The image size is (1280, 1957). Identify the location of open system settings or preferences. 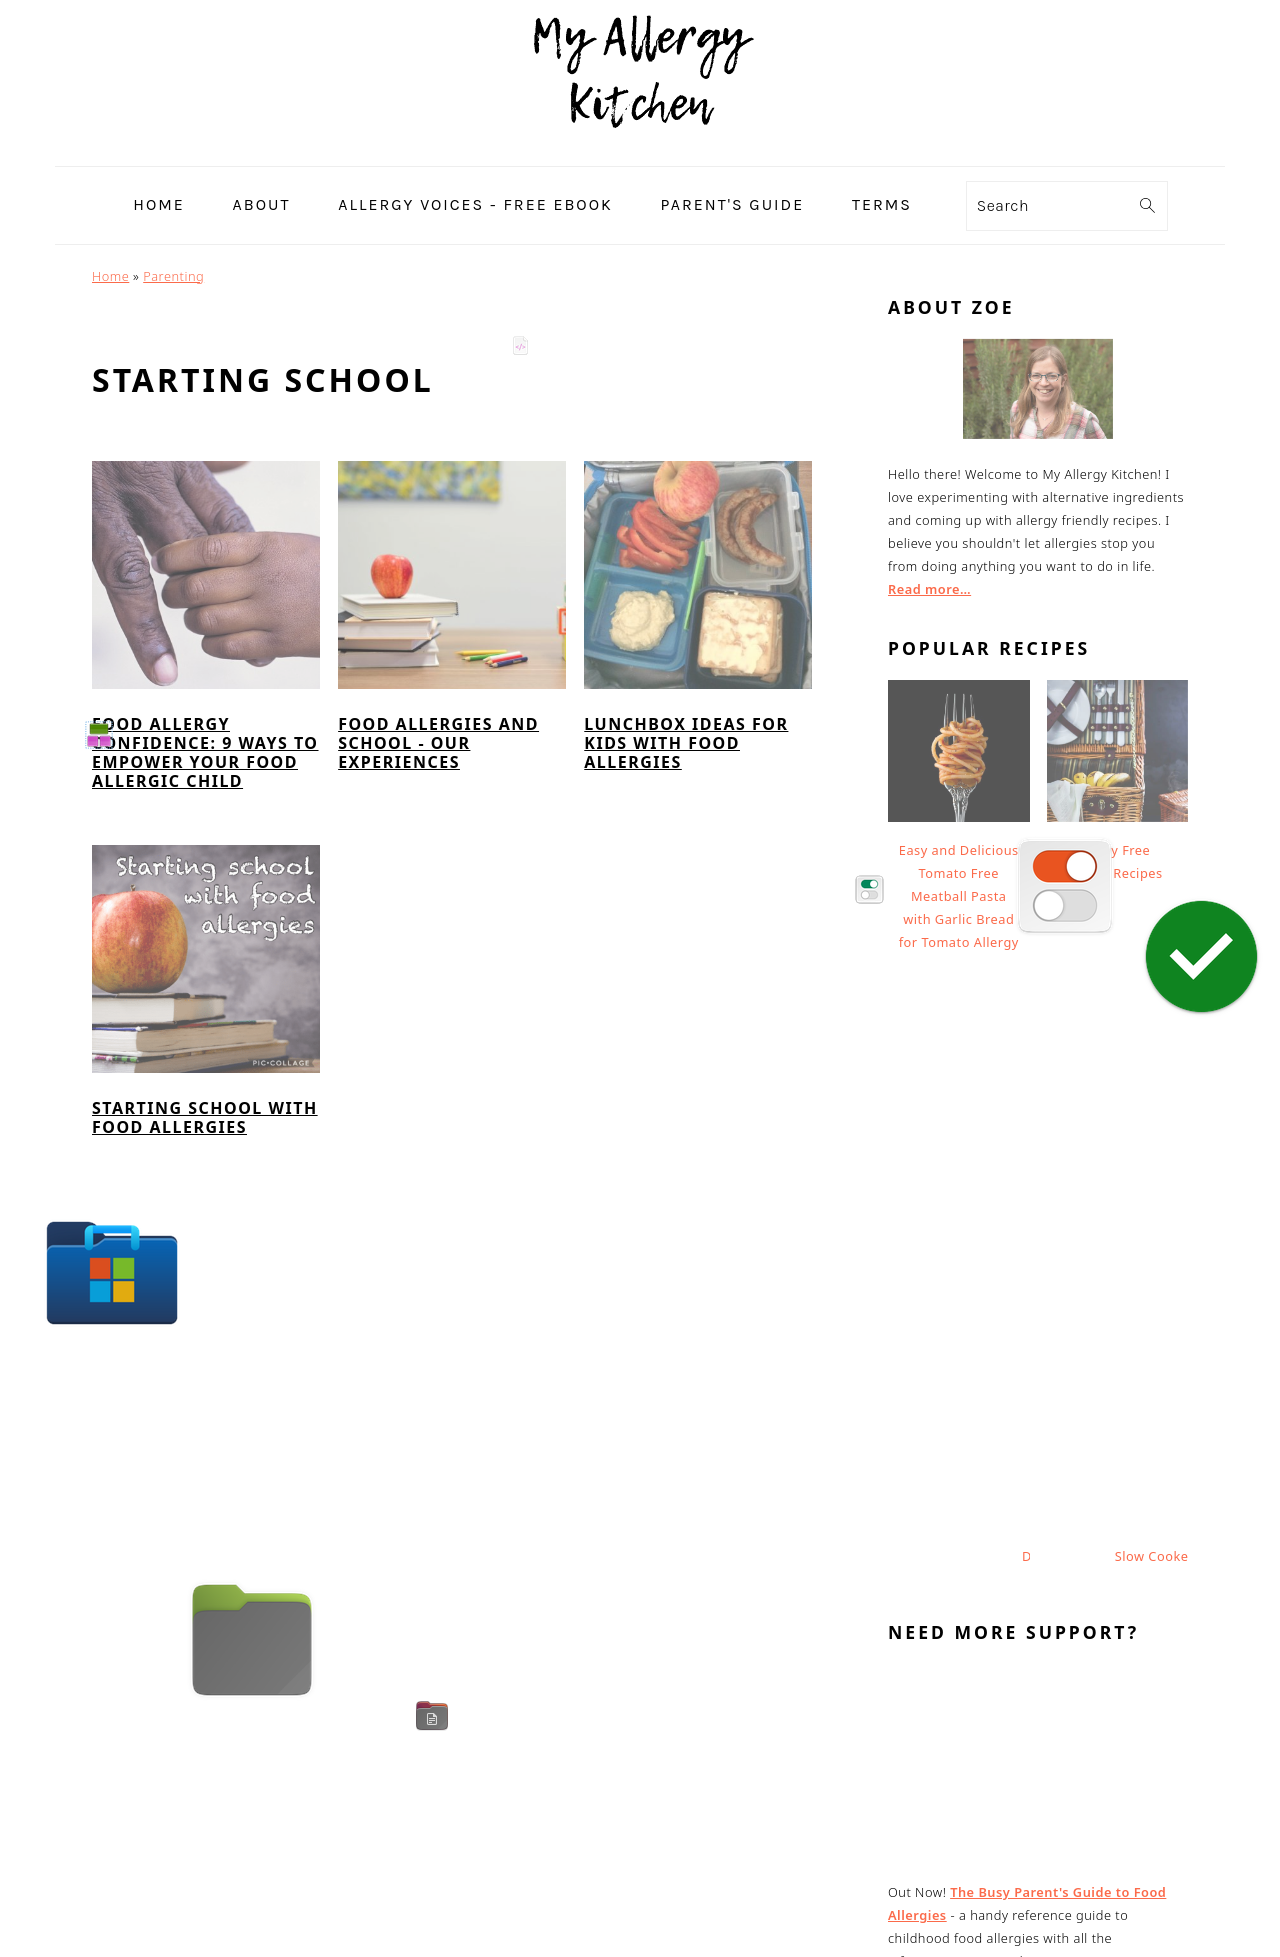
(1065, 886).